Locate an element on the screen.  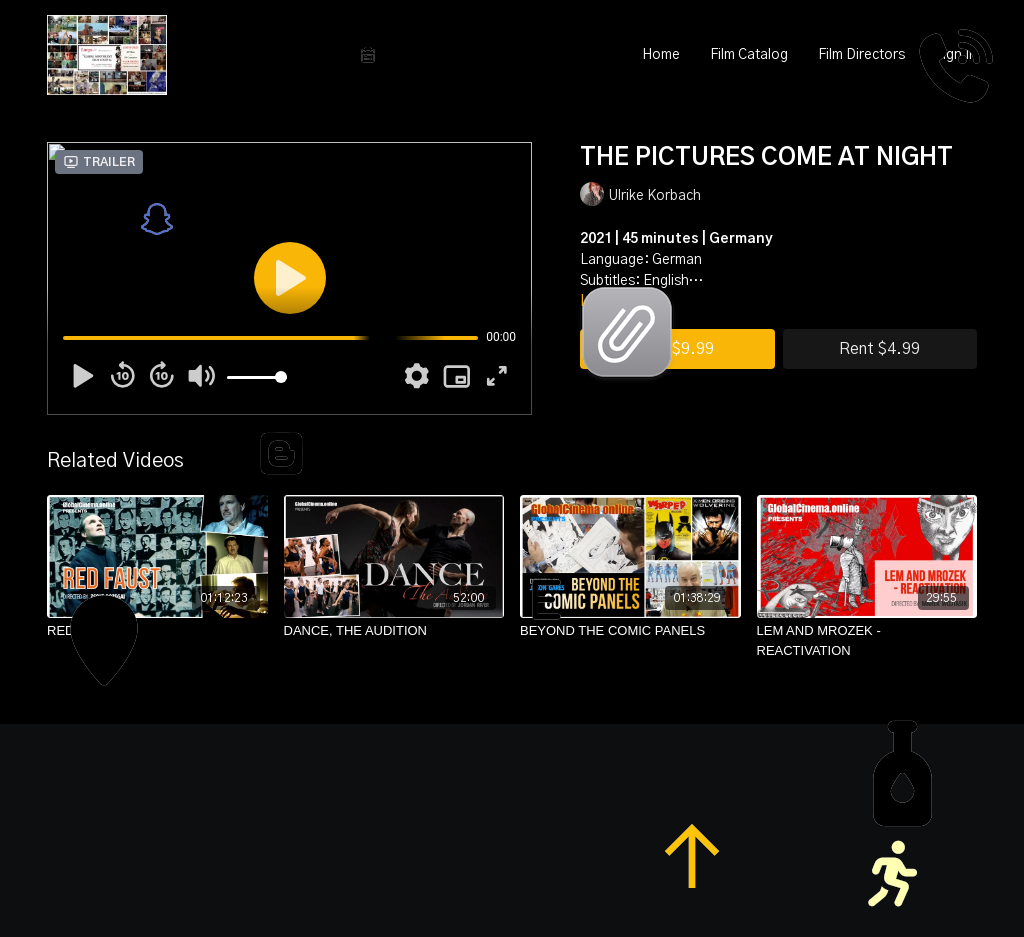
indicates an active or ongoing call is located at coordinates (954, 68).